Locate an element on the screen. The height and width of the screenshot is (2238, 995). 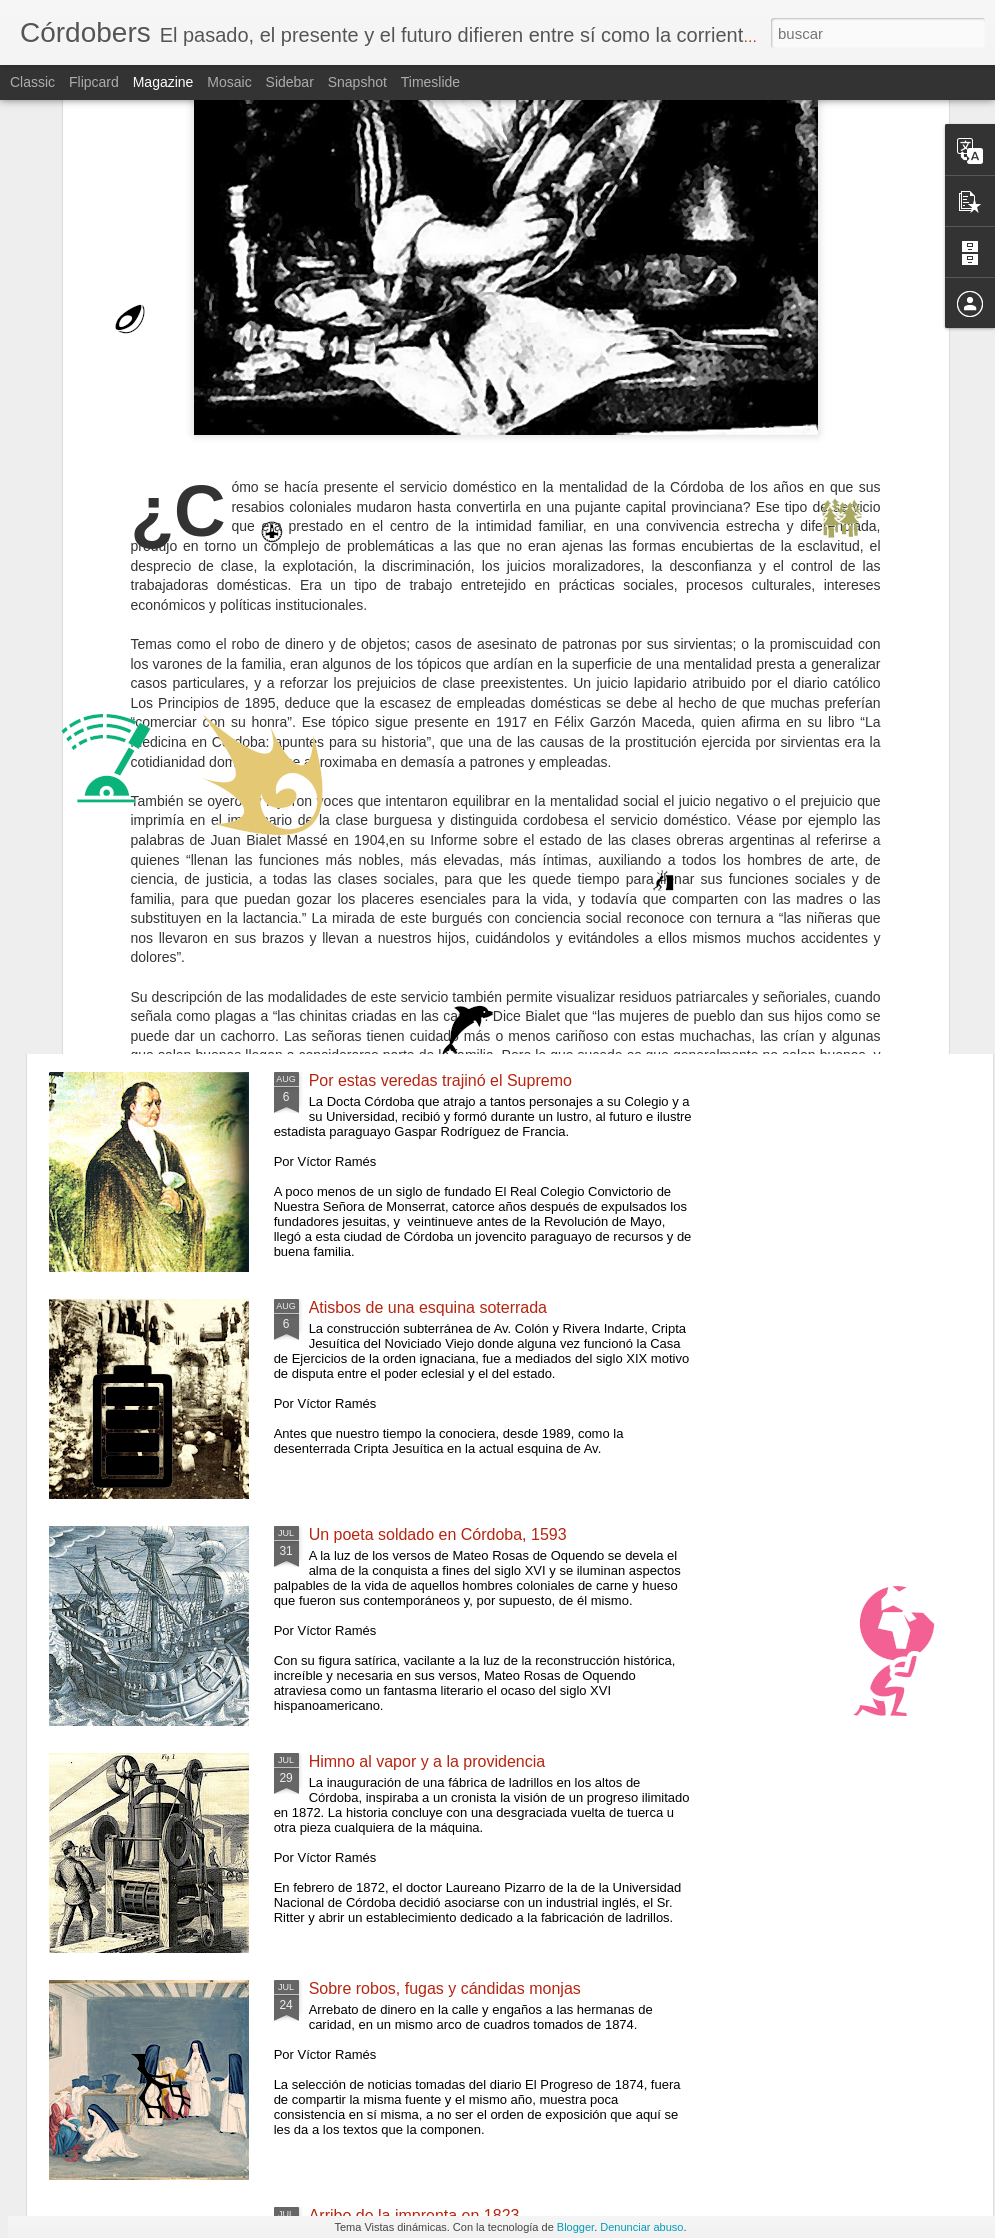
toggle a game setting or control is located at coordinates (107, 757).